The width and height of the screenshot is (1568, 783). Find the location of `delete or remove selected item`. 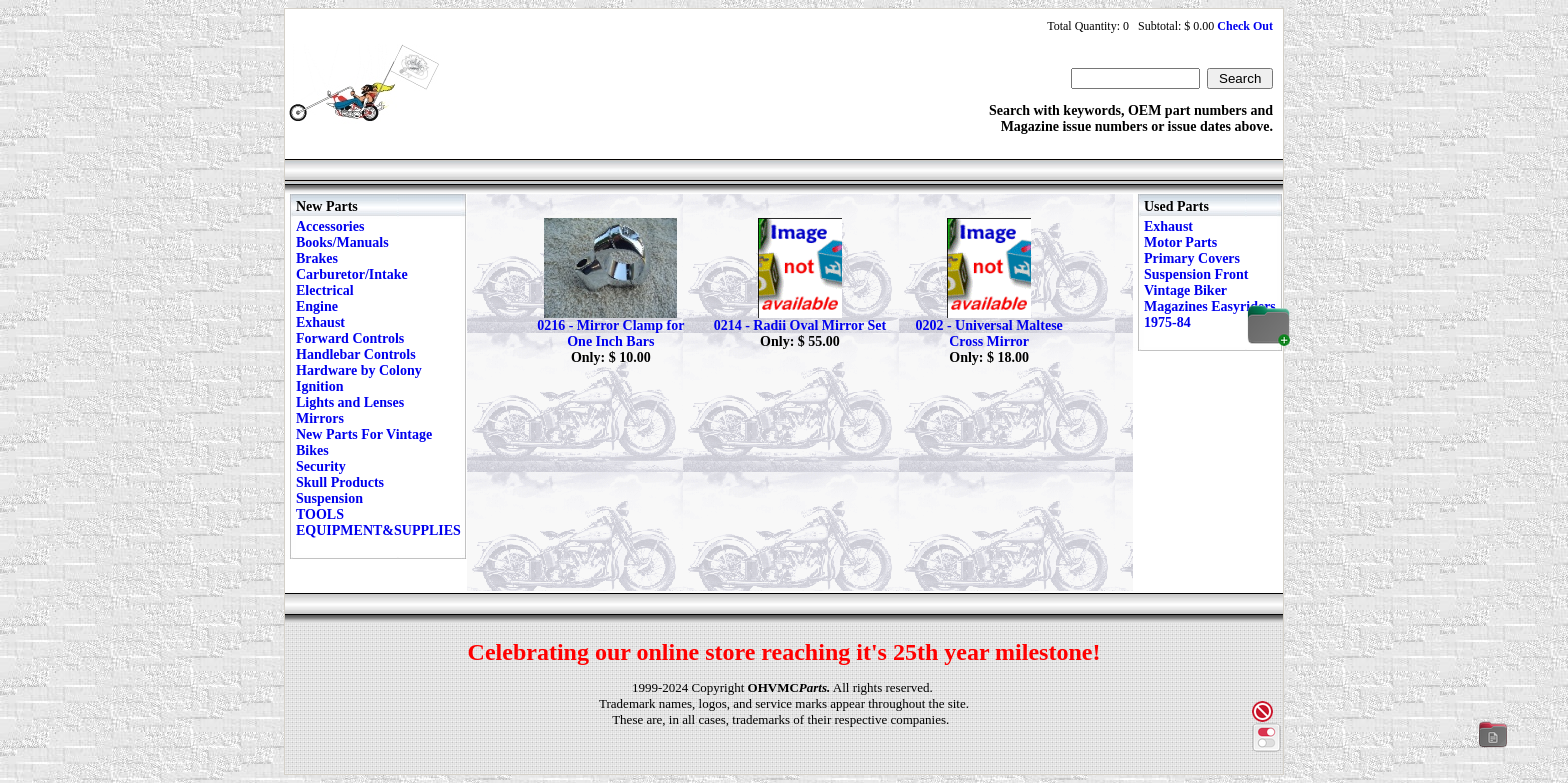

delete or remove selected item is located at coordinates (1262, 711).